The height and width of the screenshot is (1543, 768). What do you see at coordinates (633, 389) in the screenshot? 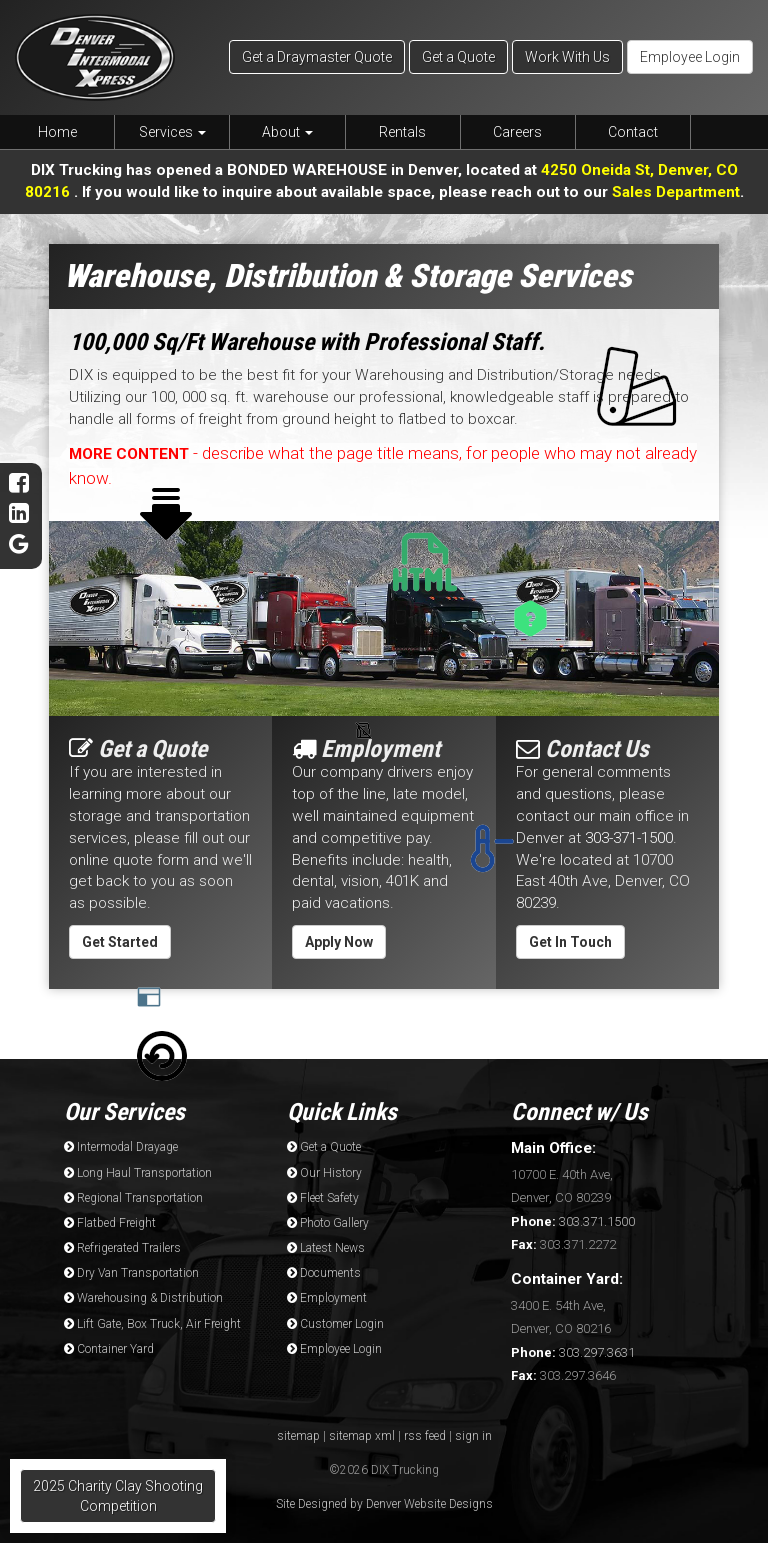
I see `access color palette or theme options` at bounding box center [633, 389].